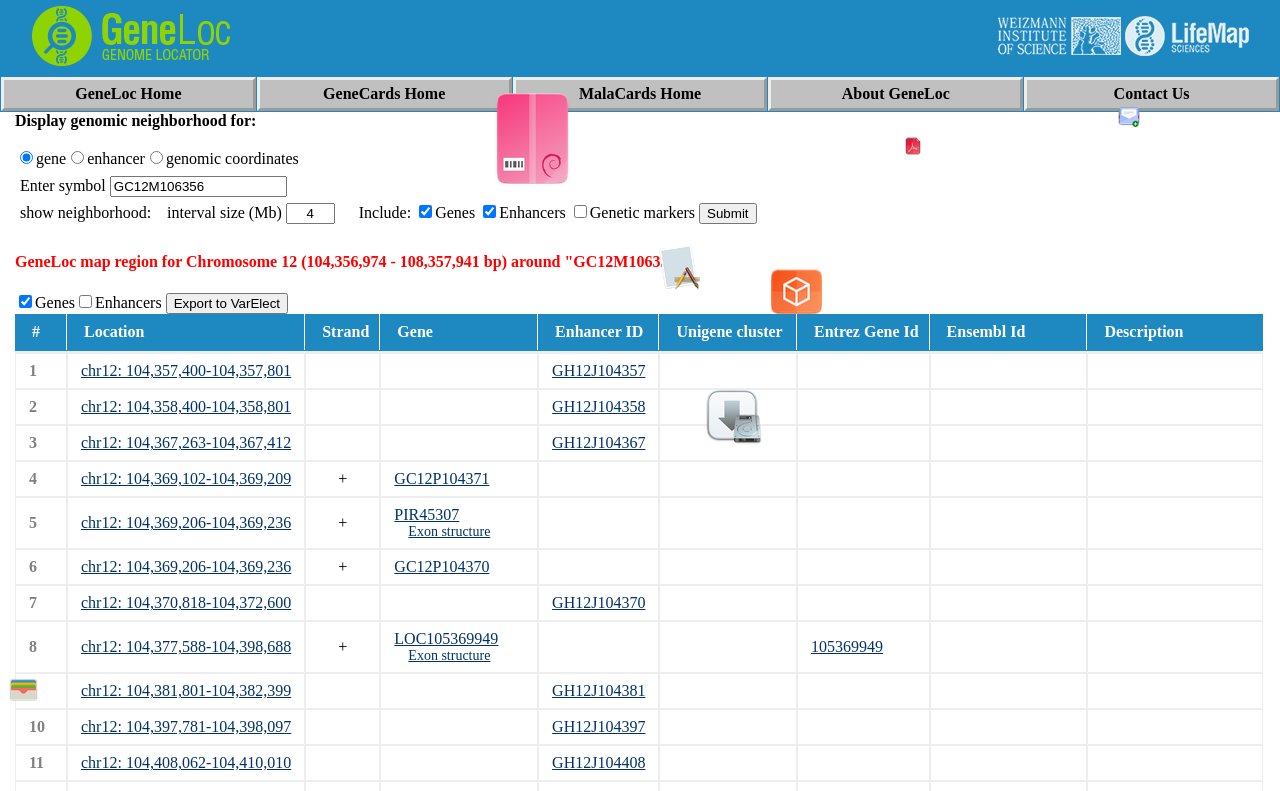 Image resolution: width=1280 pixels, height=791 pixels. What do you see at coordinates (913, 146) in the screenshot?
I see `open a compressed PDF file` at bounding box center [913, 146].